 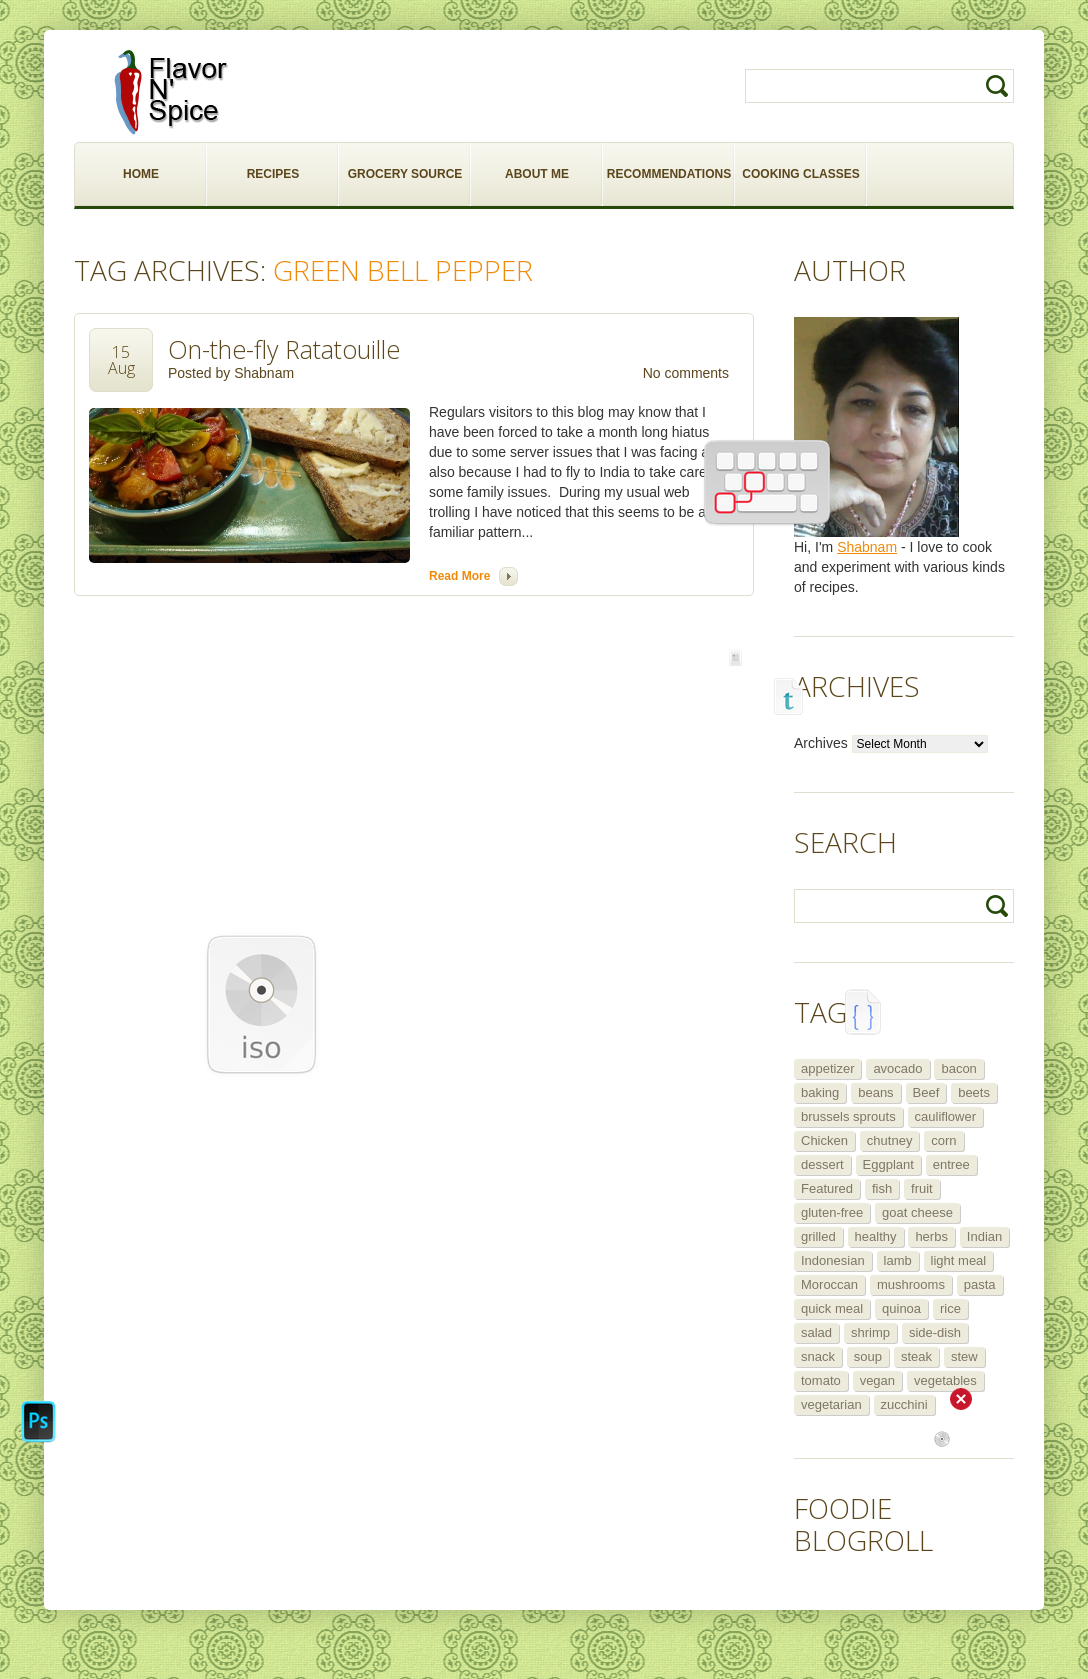 I want to click on a typst document file, so click(x=788, y=696).